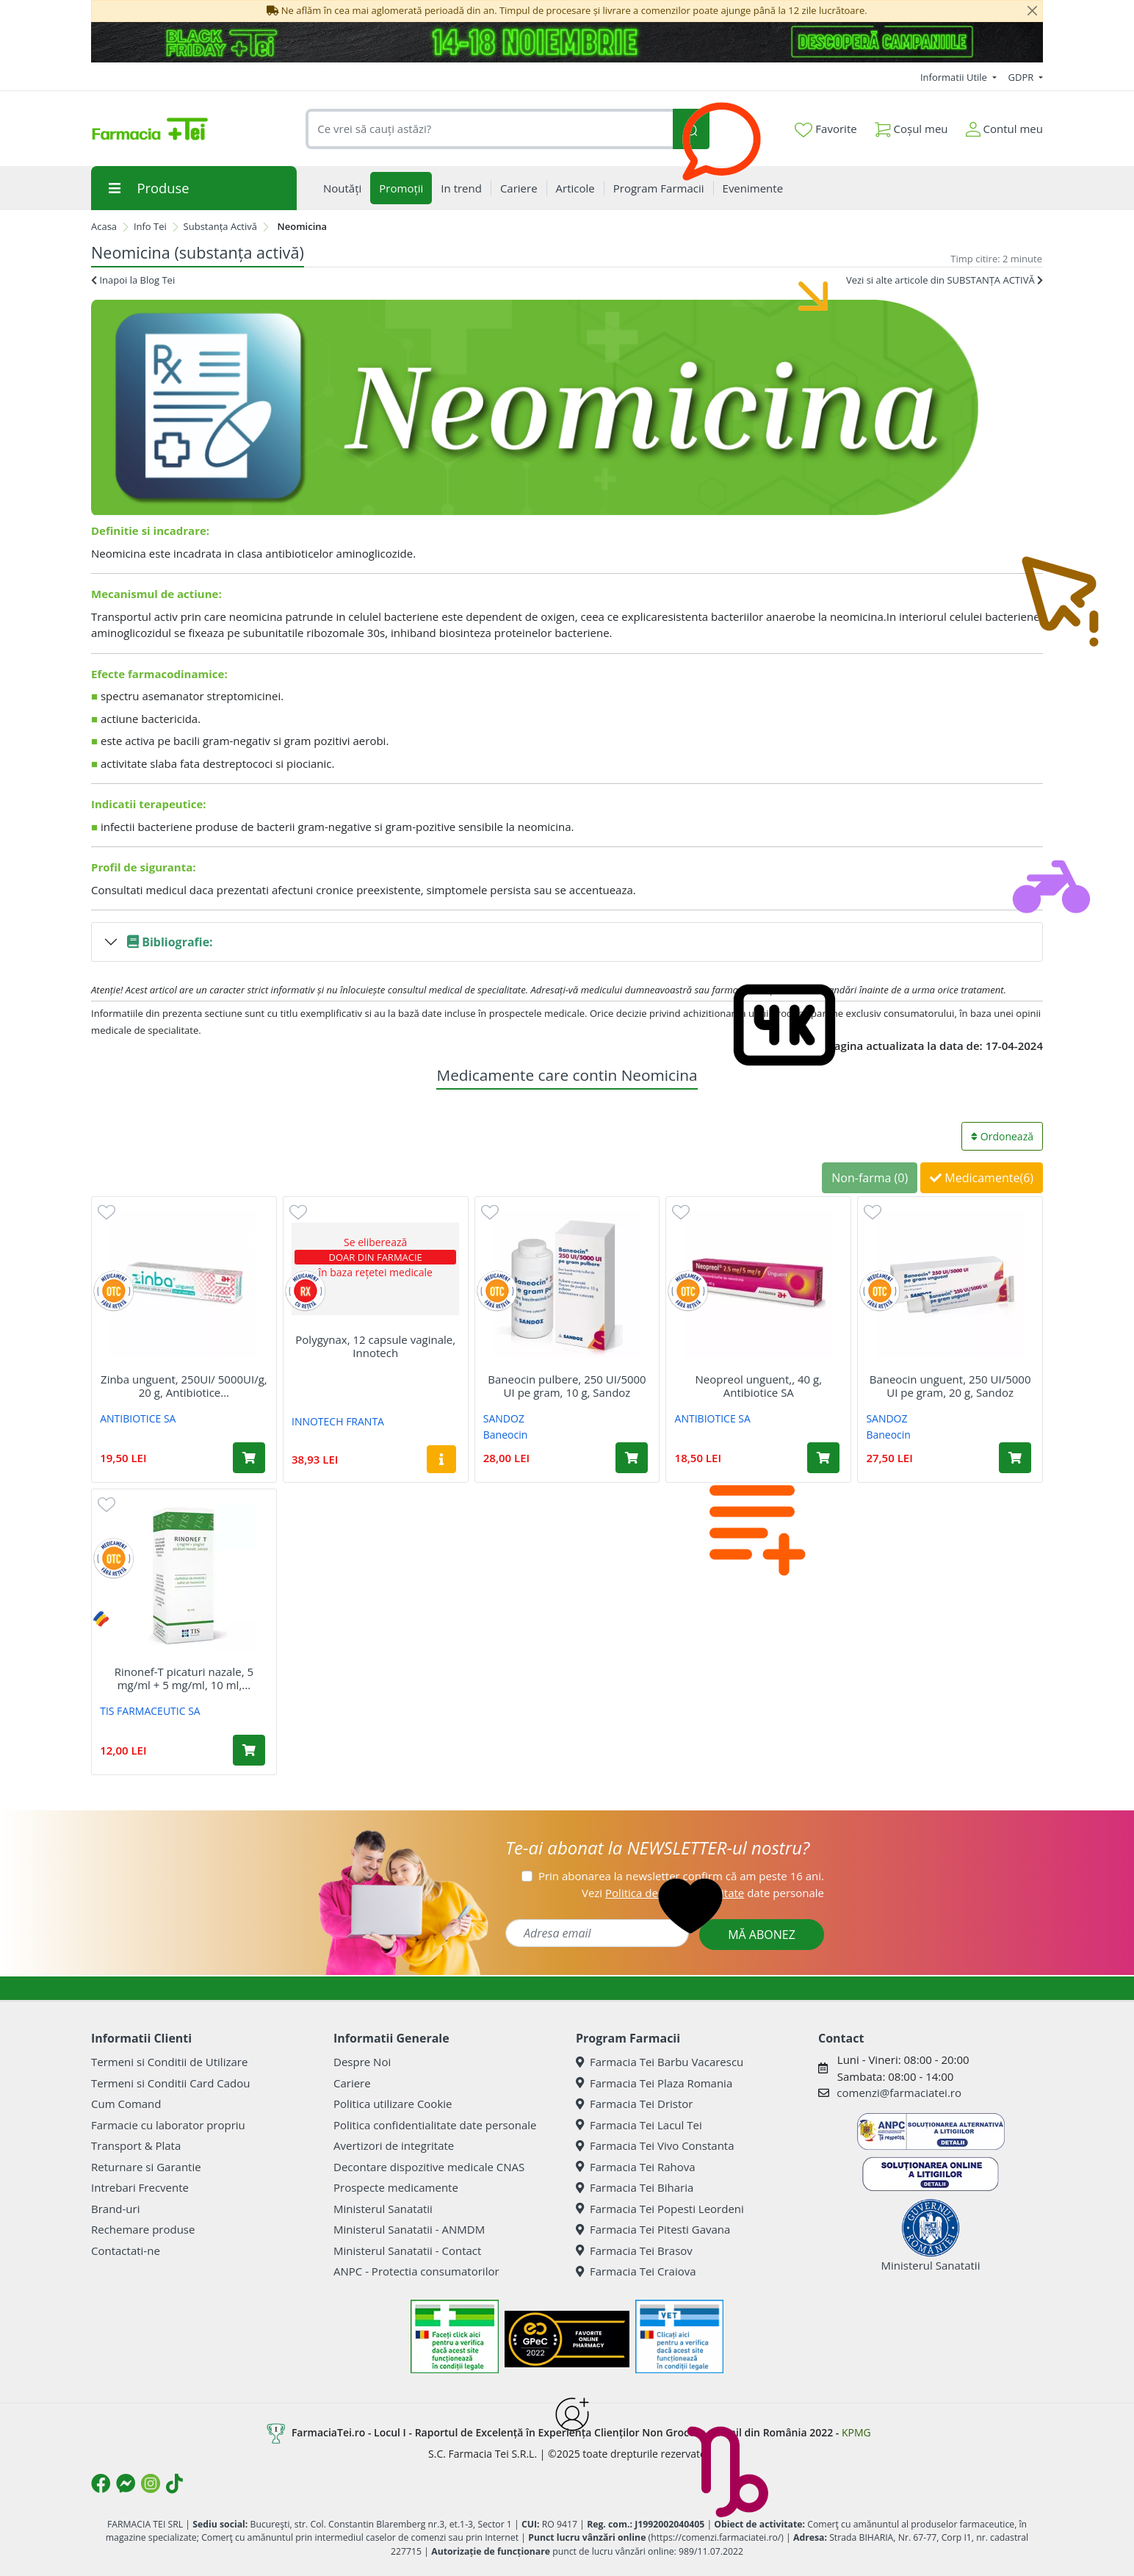 Image resolution: width=1134 pixels, height=2576 pixels. I want to click on add to favorites, so click(690, 1904).